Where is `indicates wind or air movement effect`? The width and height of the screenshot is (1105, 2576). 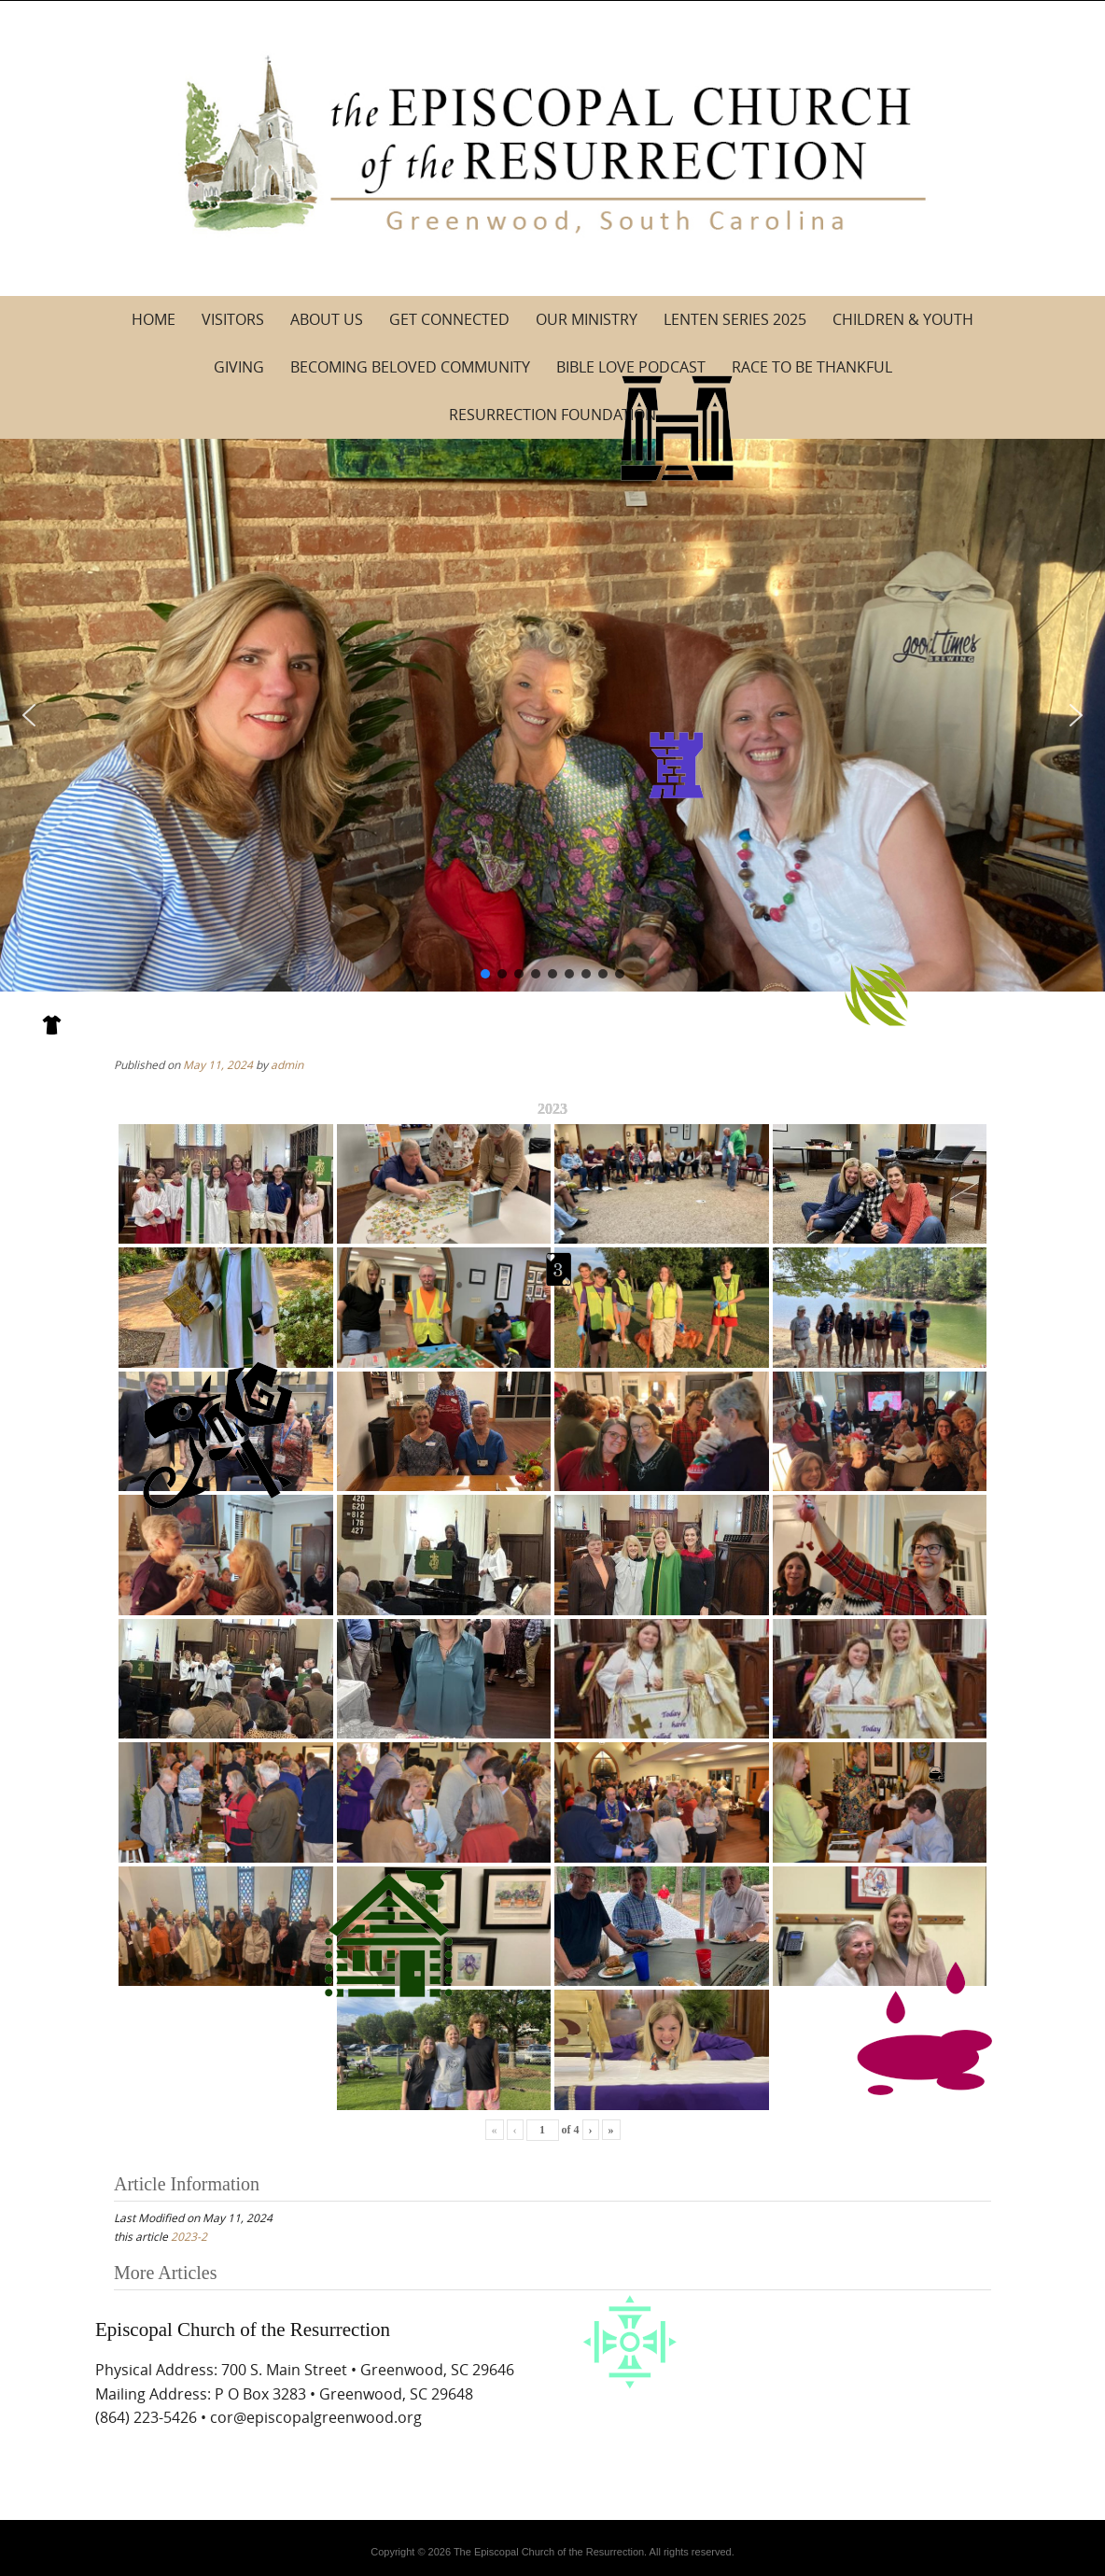
indicates wind or air movement effect is located at coordinates (876, 994).